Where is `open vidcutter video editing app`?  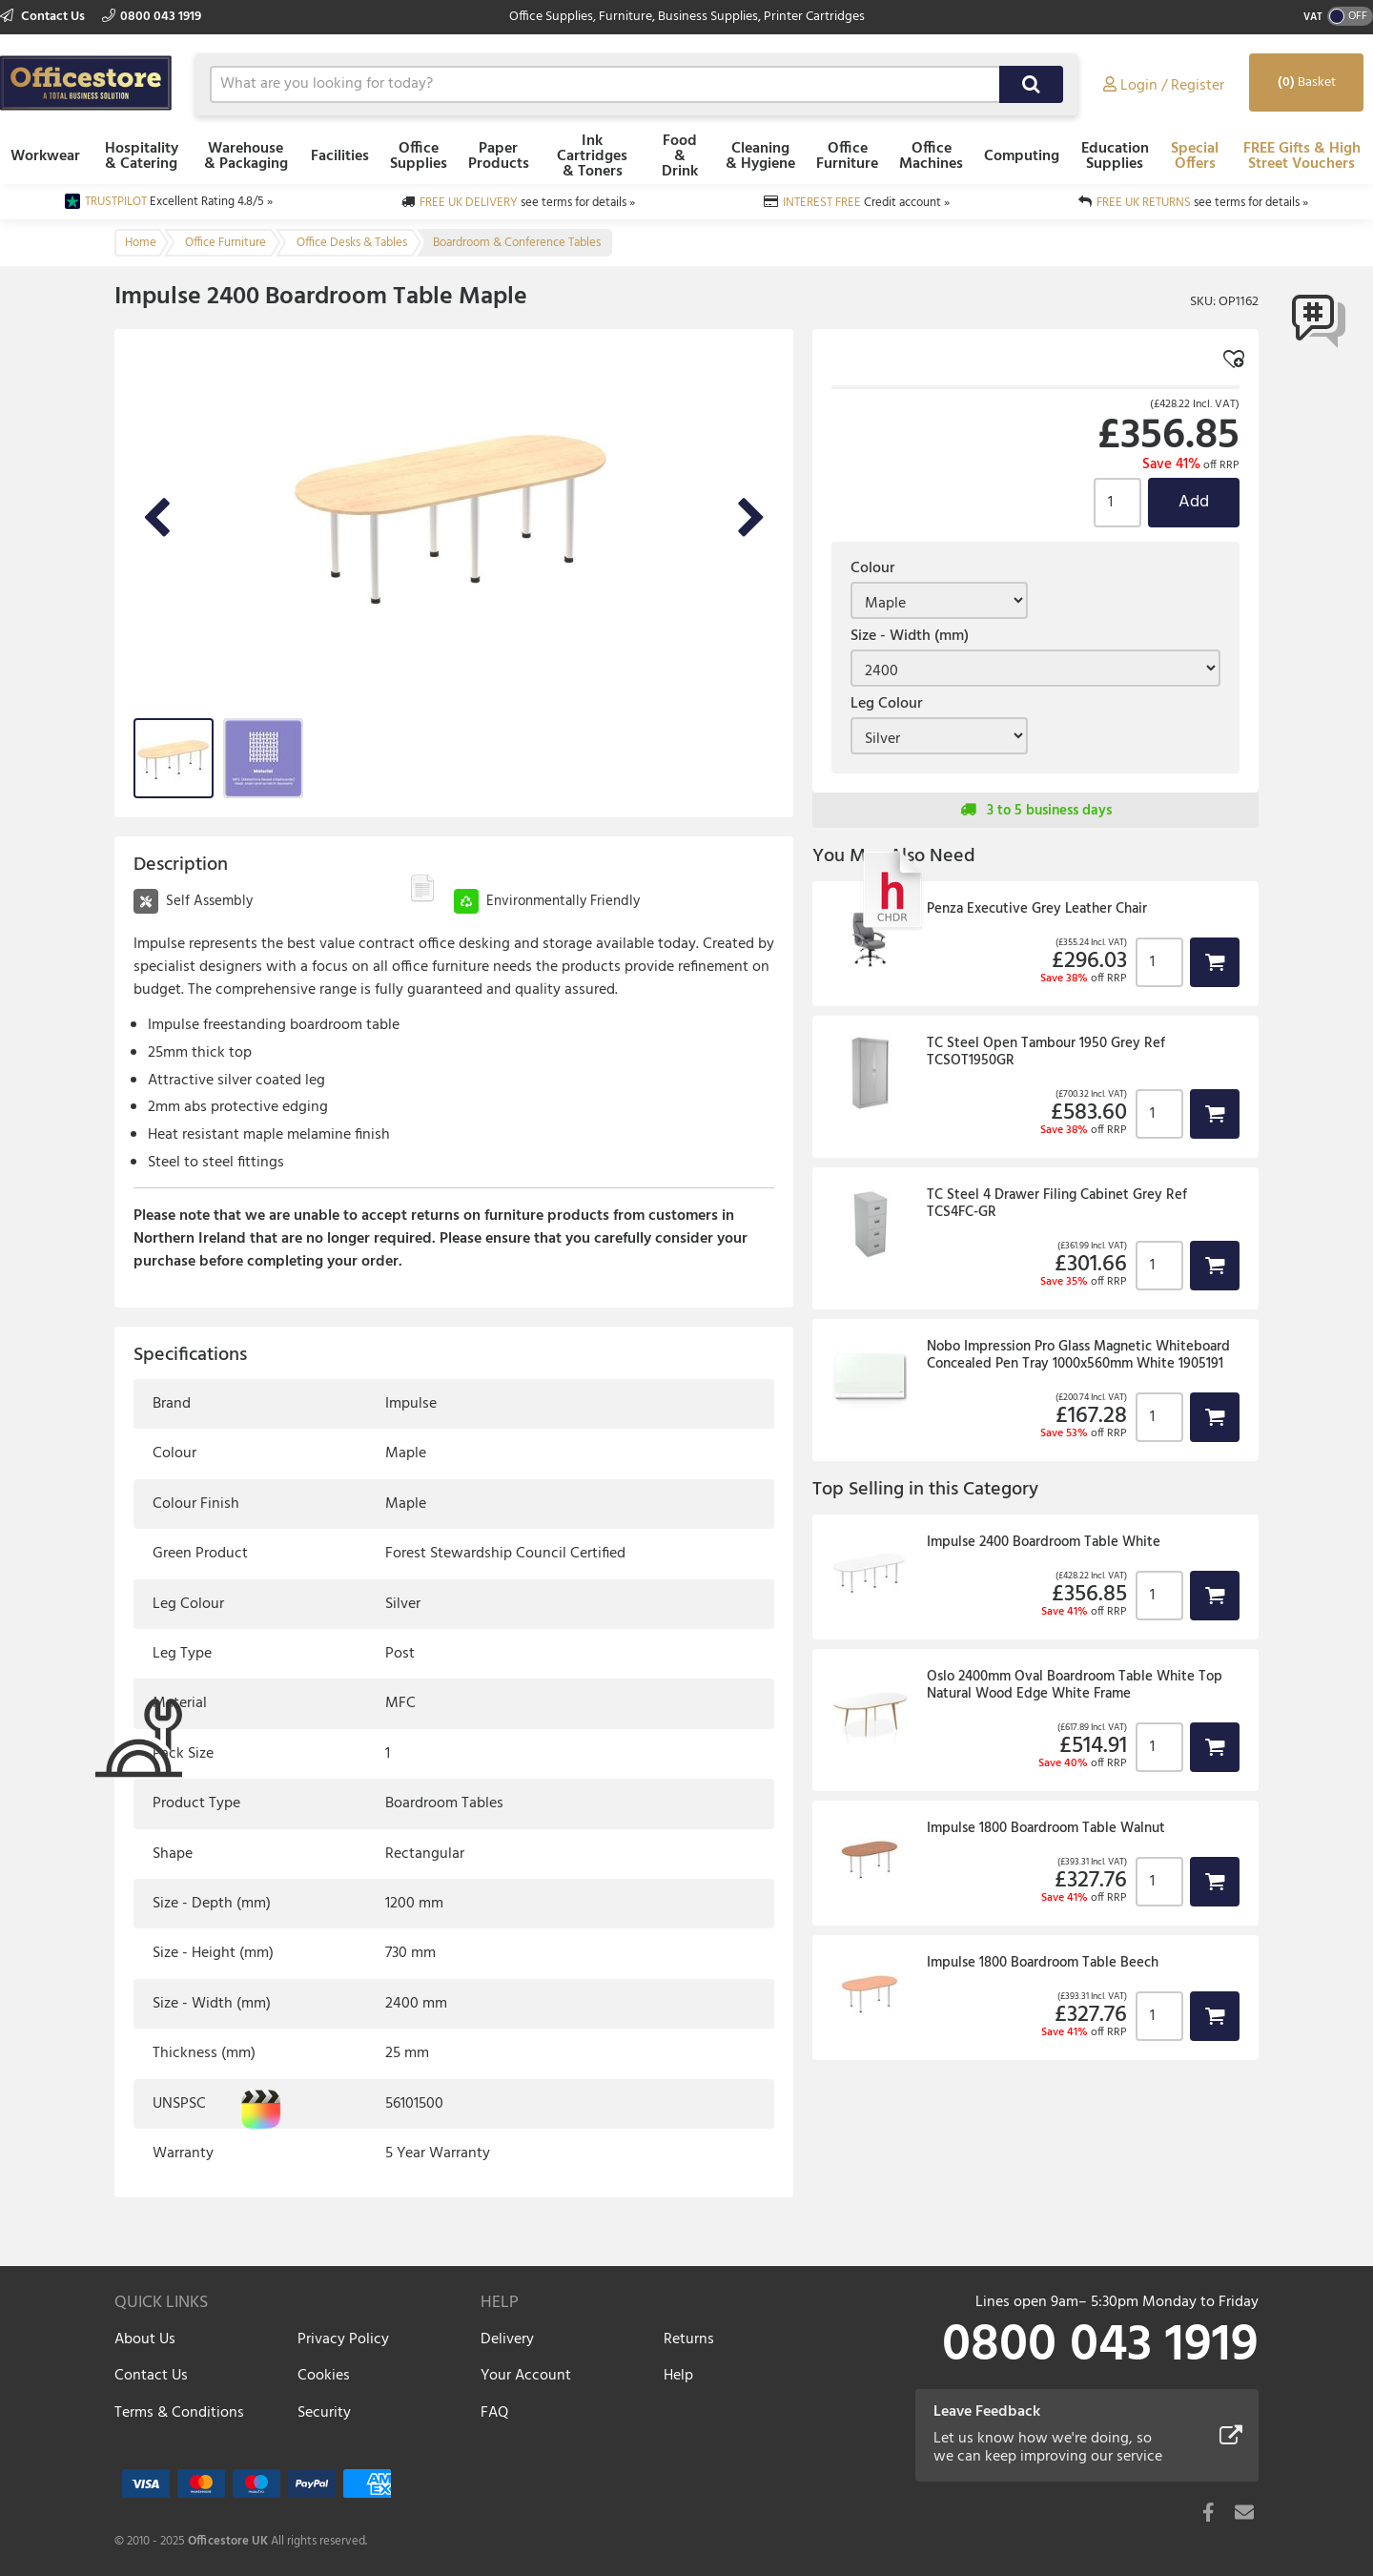
open vidcutter video editing app is located at coordinates (260, 2109).